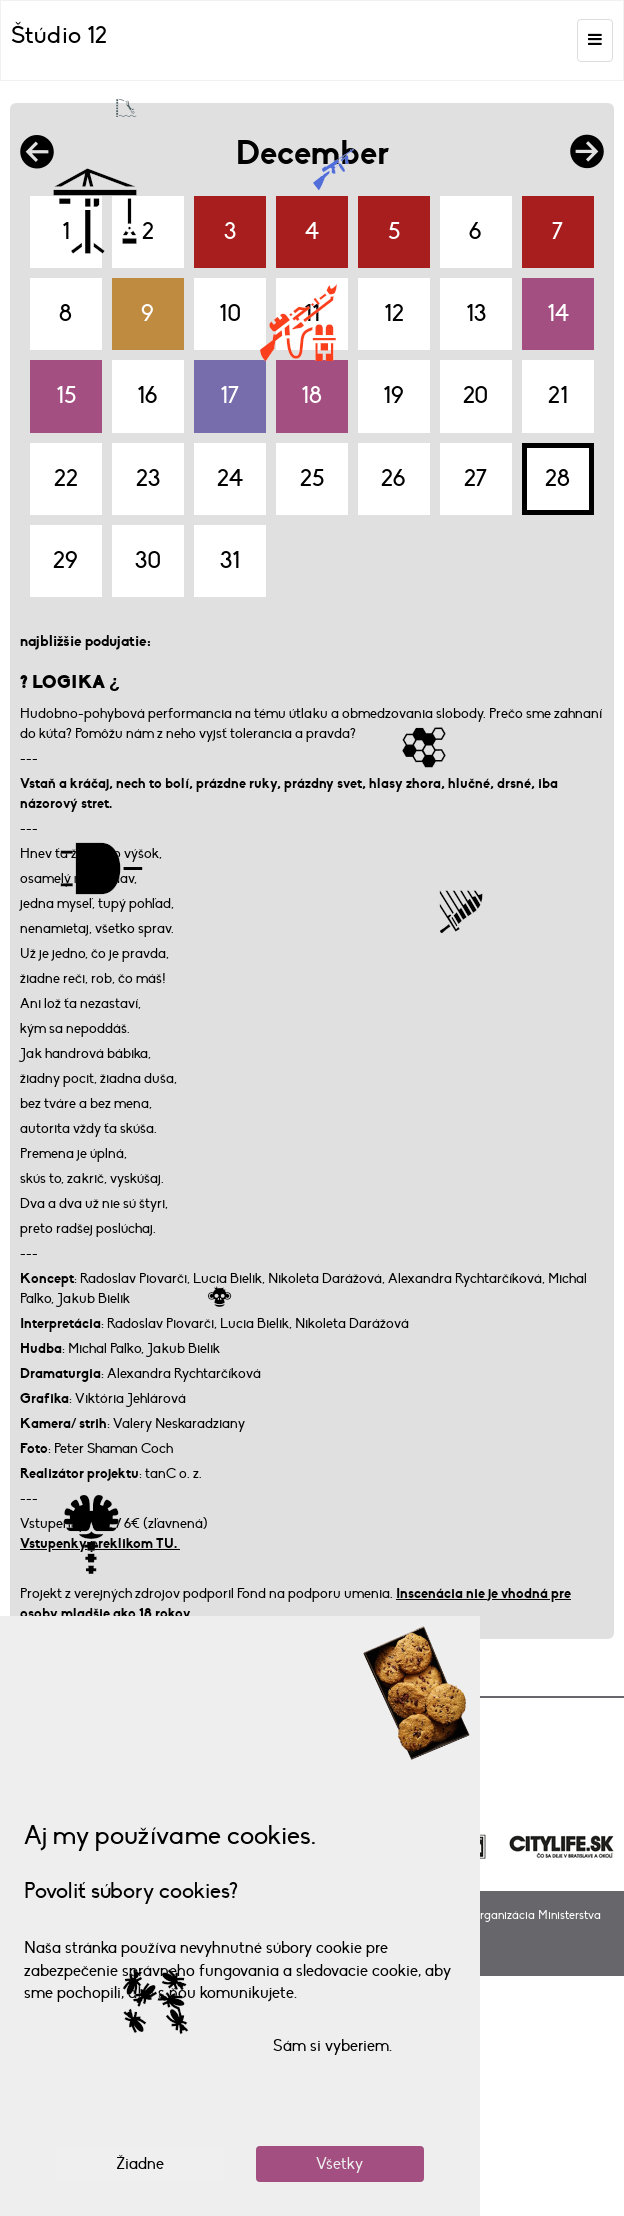 Image resolution: width=624 pixels, height=2216 pixels. What do you see at coordinates (95, 211) in the screenshot?
I see `indicates construction or building in progress` at bounding box center [95, 211].